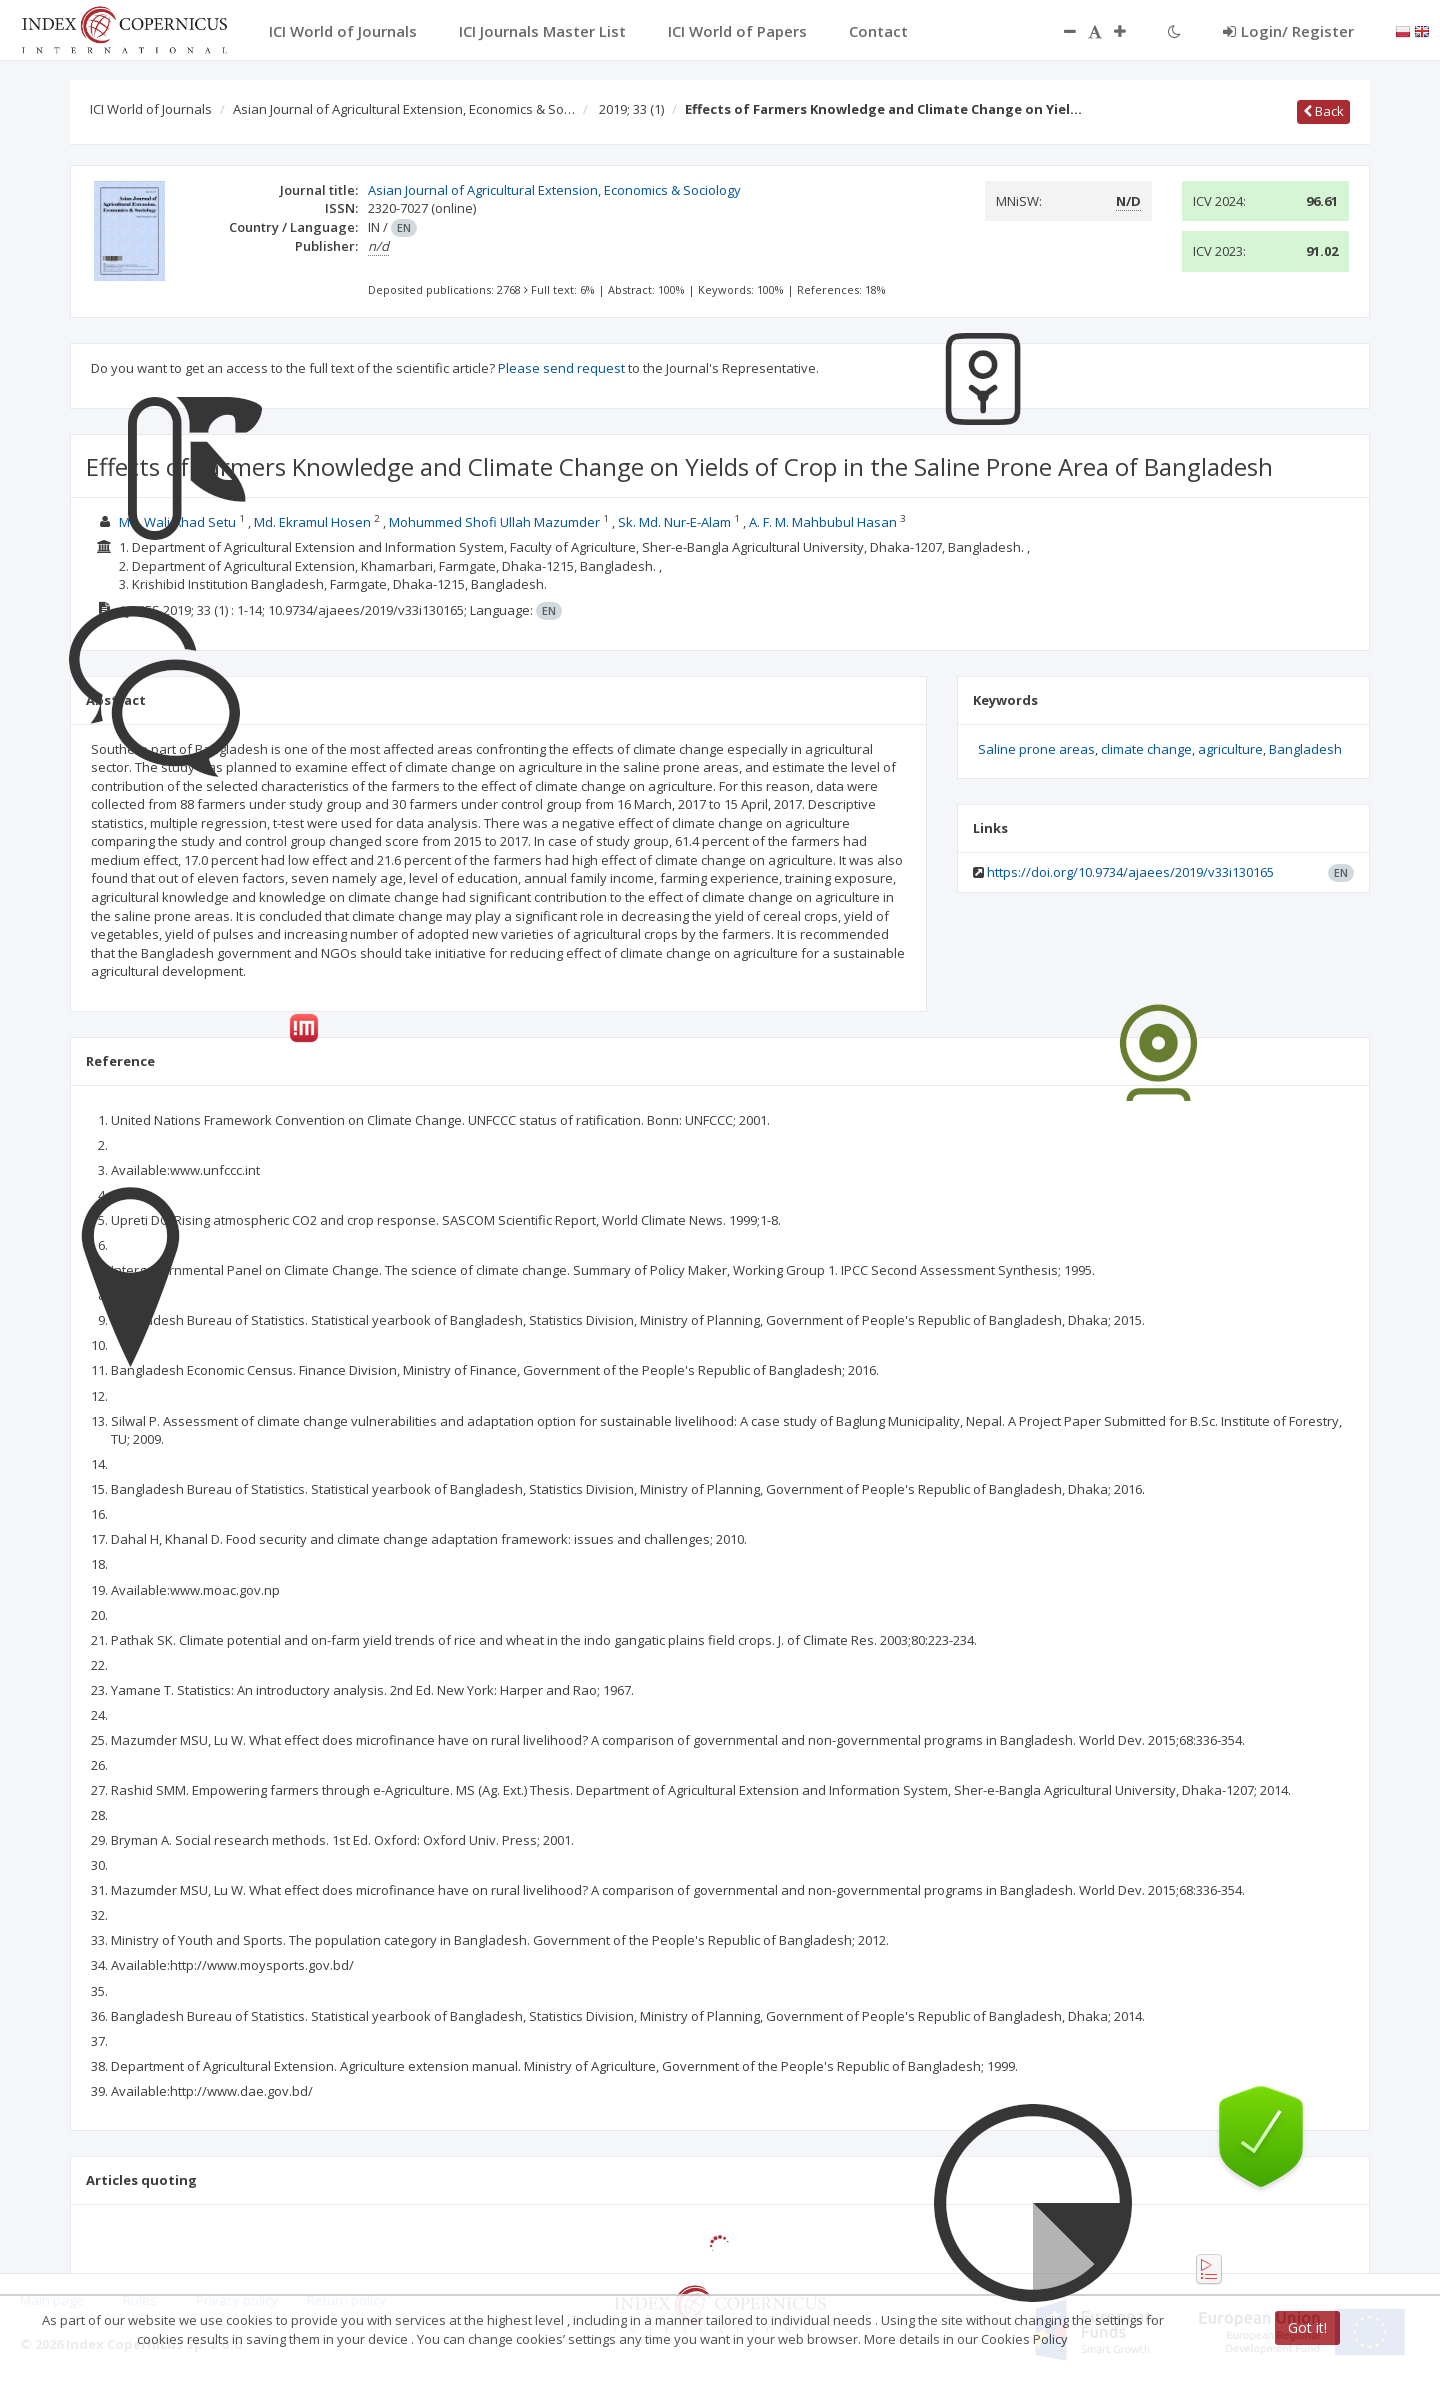 This screenshot has width=1440, height=2386. I want to click on access system utilities and tools, so click(199, 468).